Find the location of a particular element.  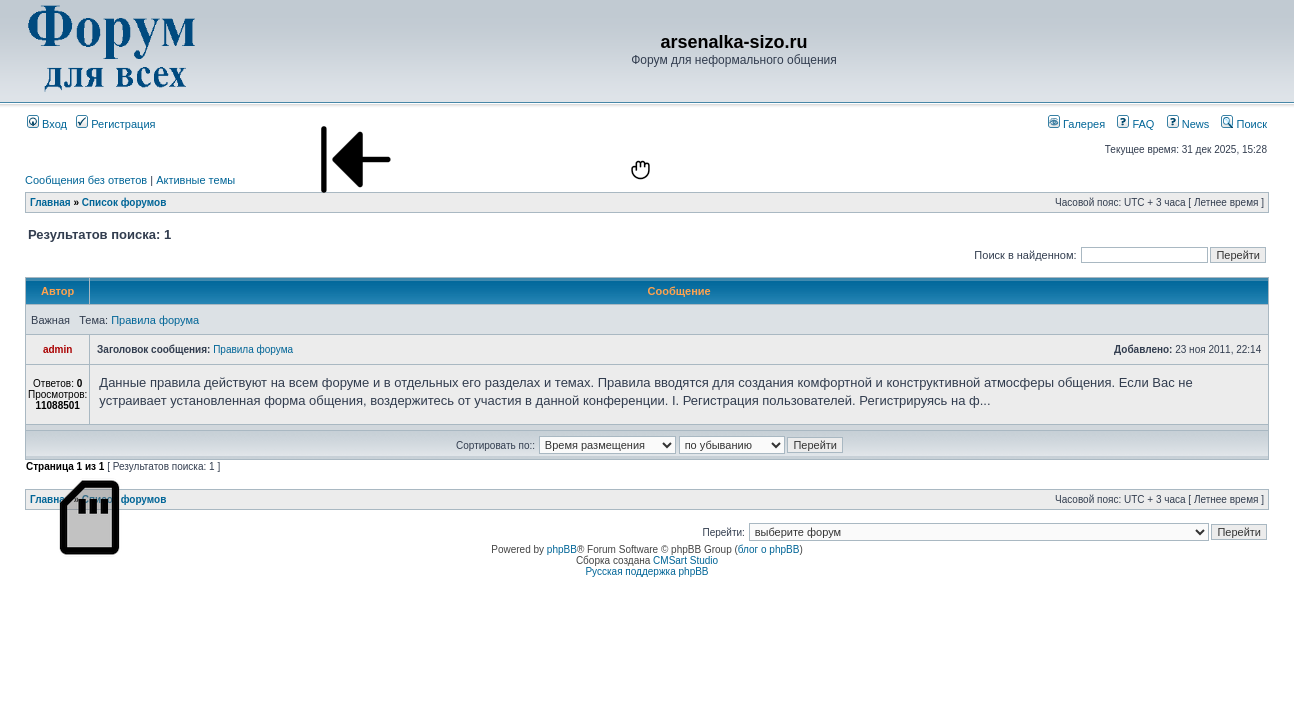

navigate to the beginning or first item is located at coordinates (354, 159).